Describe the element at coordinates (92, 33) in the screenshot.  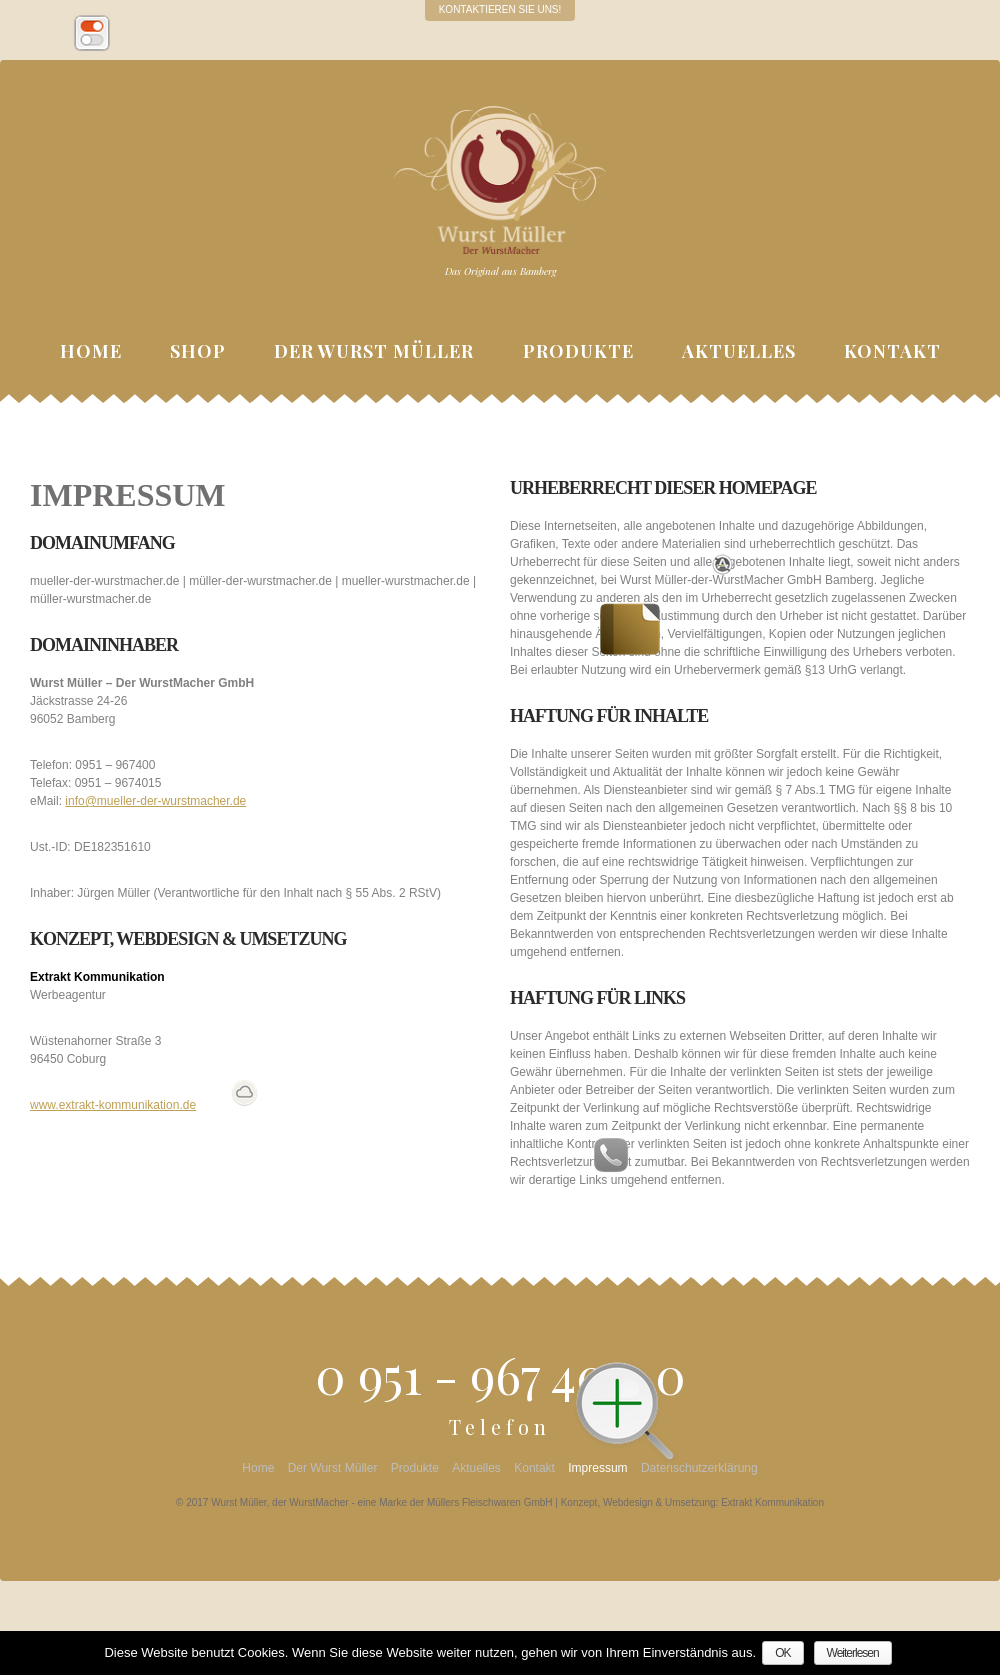
I see `open gnome tweaks settings` at that location.